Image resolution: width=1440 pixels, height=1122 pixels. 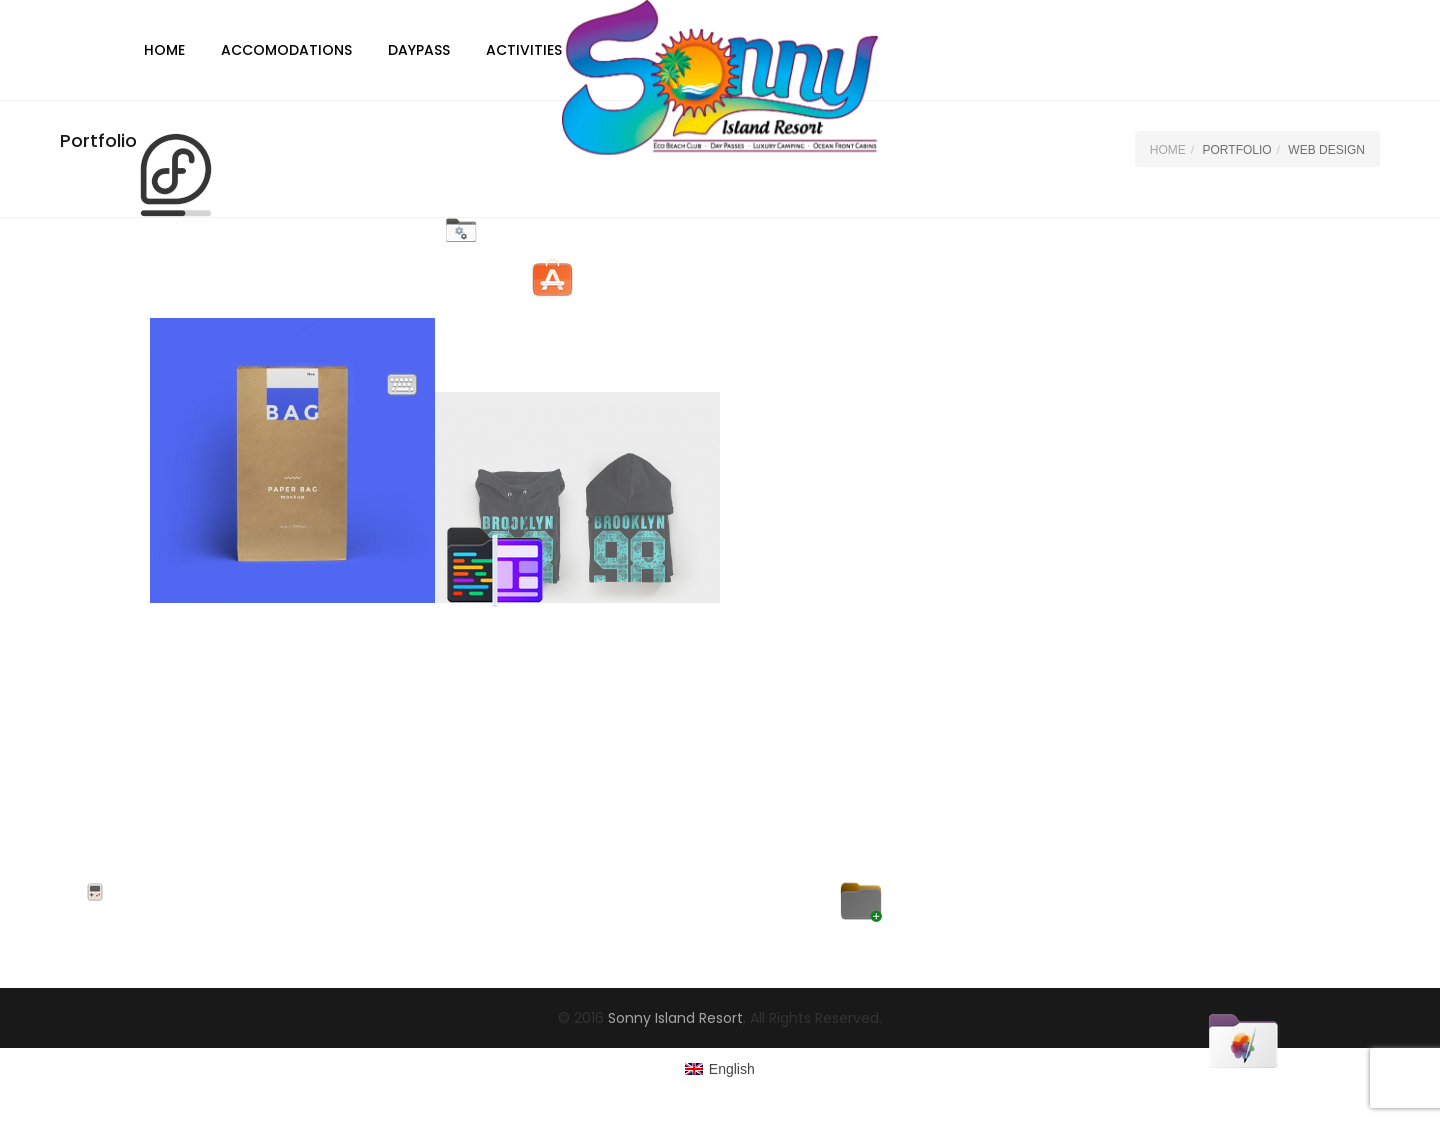 I want to click on folder containing batch files or scripts, so click(x=461, y=231).